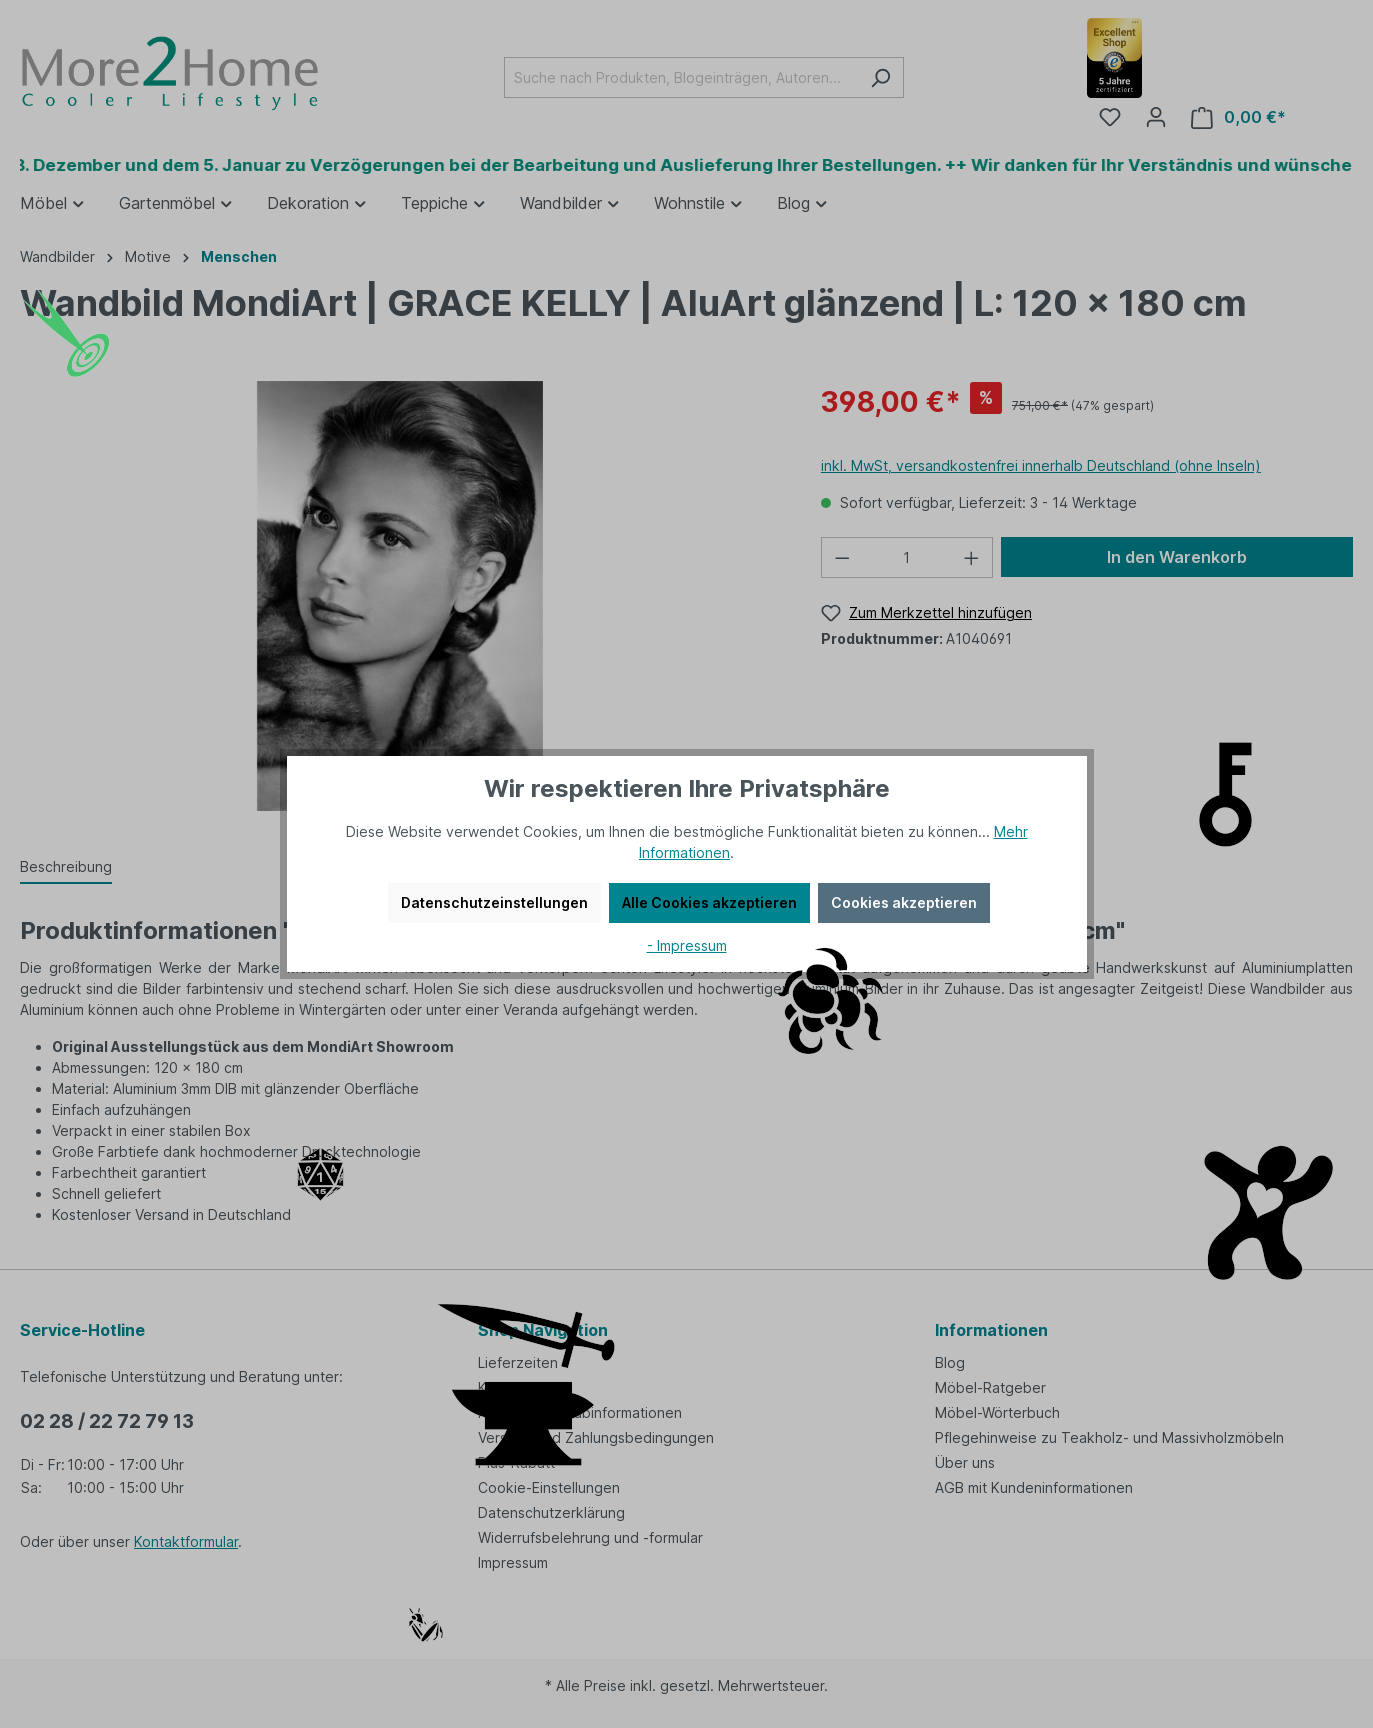 This screenshot has height=1728, width=1373. I want to click on indicates insect or bug-type creature in game, so click(426, 1625).